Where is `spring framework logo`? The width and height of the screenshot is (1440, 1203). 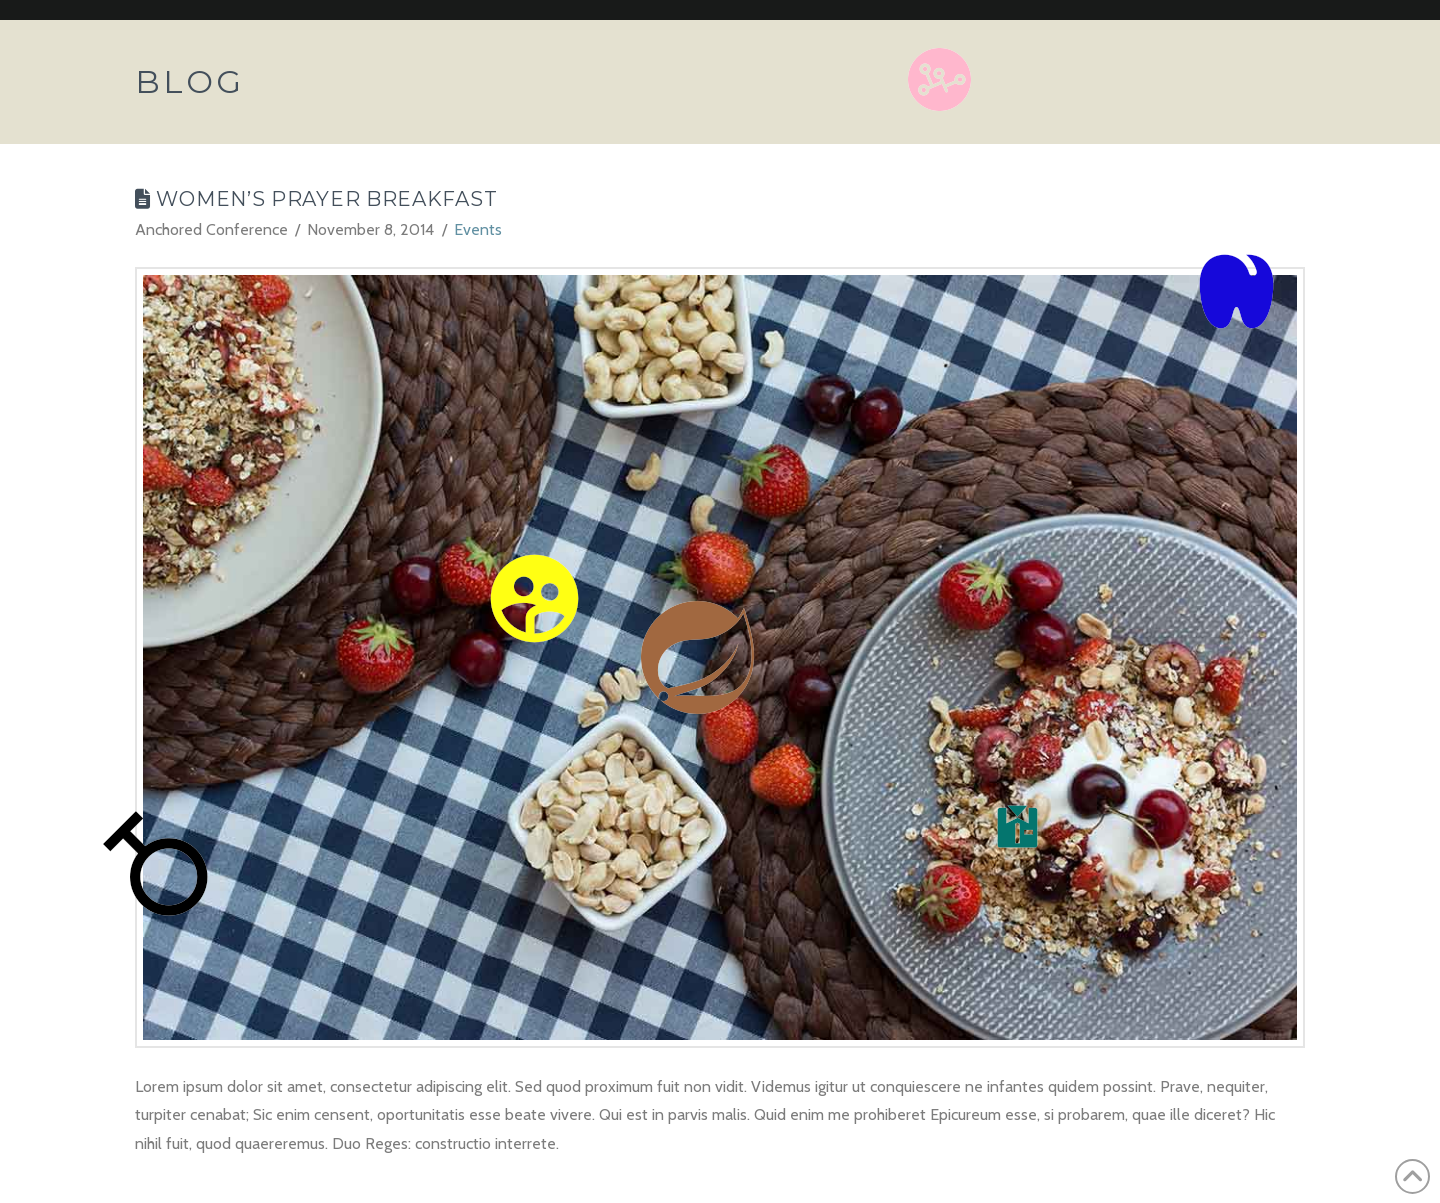 spring framework logo is located at coordinates (697, 657).